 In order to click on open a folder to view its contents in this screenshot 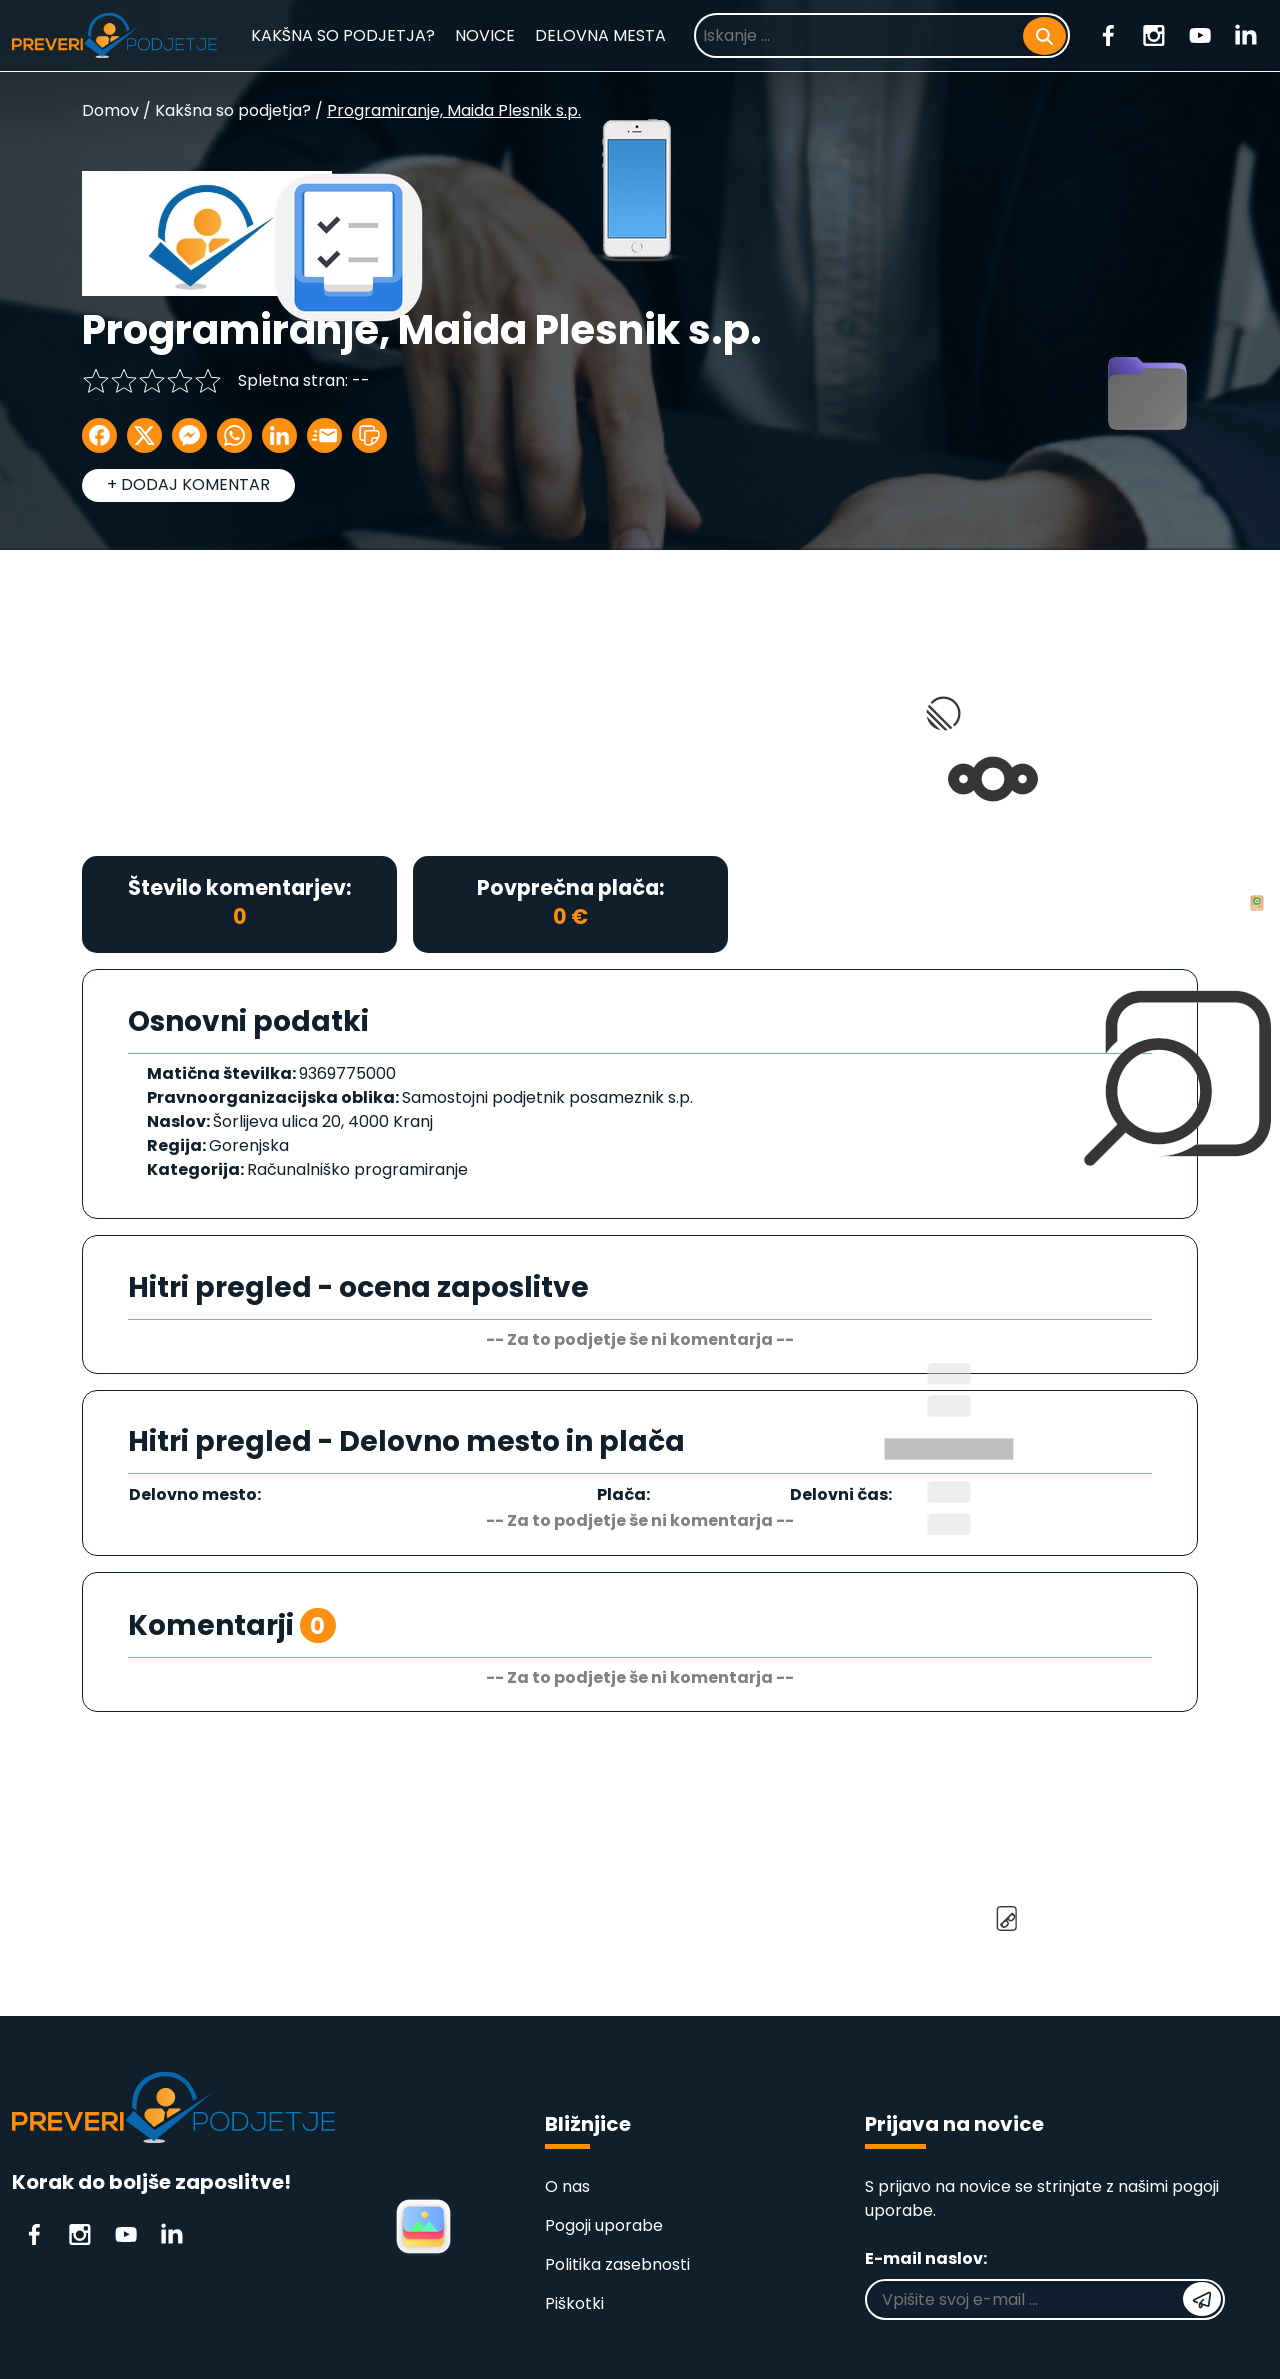, I will do `click(1147, 393)`.